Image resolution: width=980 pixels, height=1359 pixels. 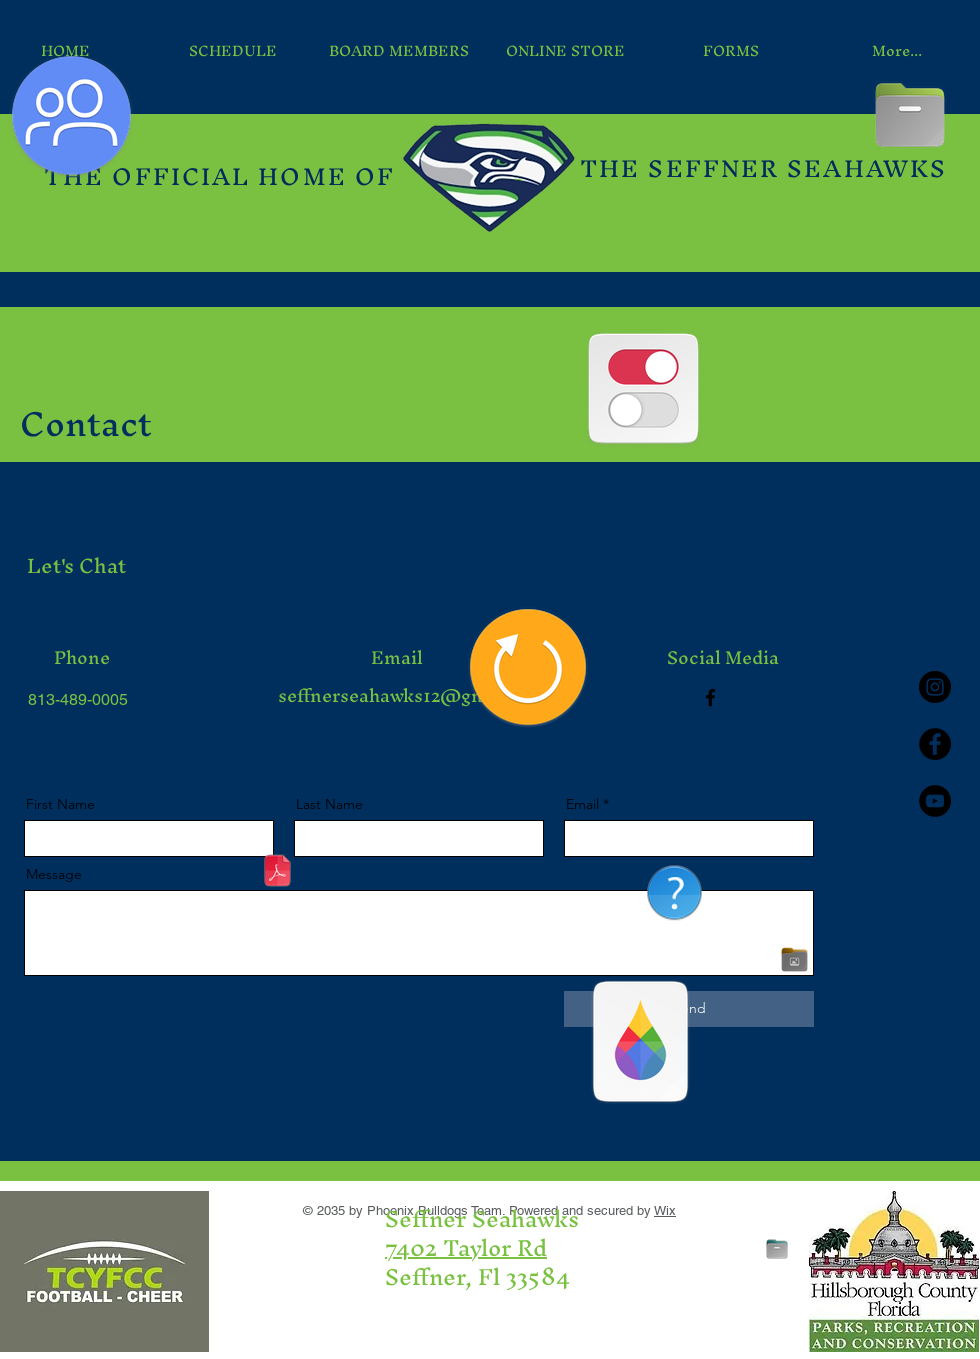 What do you see at coordinates (71, 115) in the screenshot?
I see `manage user accounts and preferences` at bounding box center [71, 115].